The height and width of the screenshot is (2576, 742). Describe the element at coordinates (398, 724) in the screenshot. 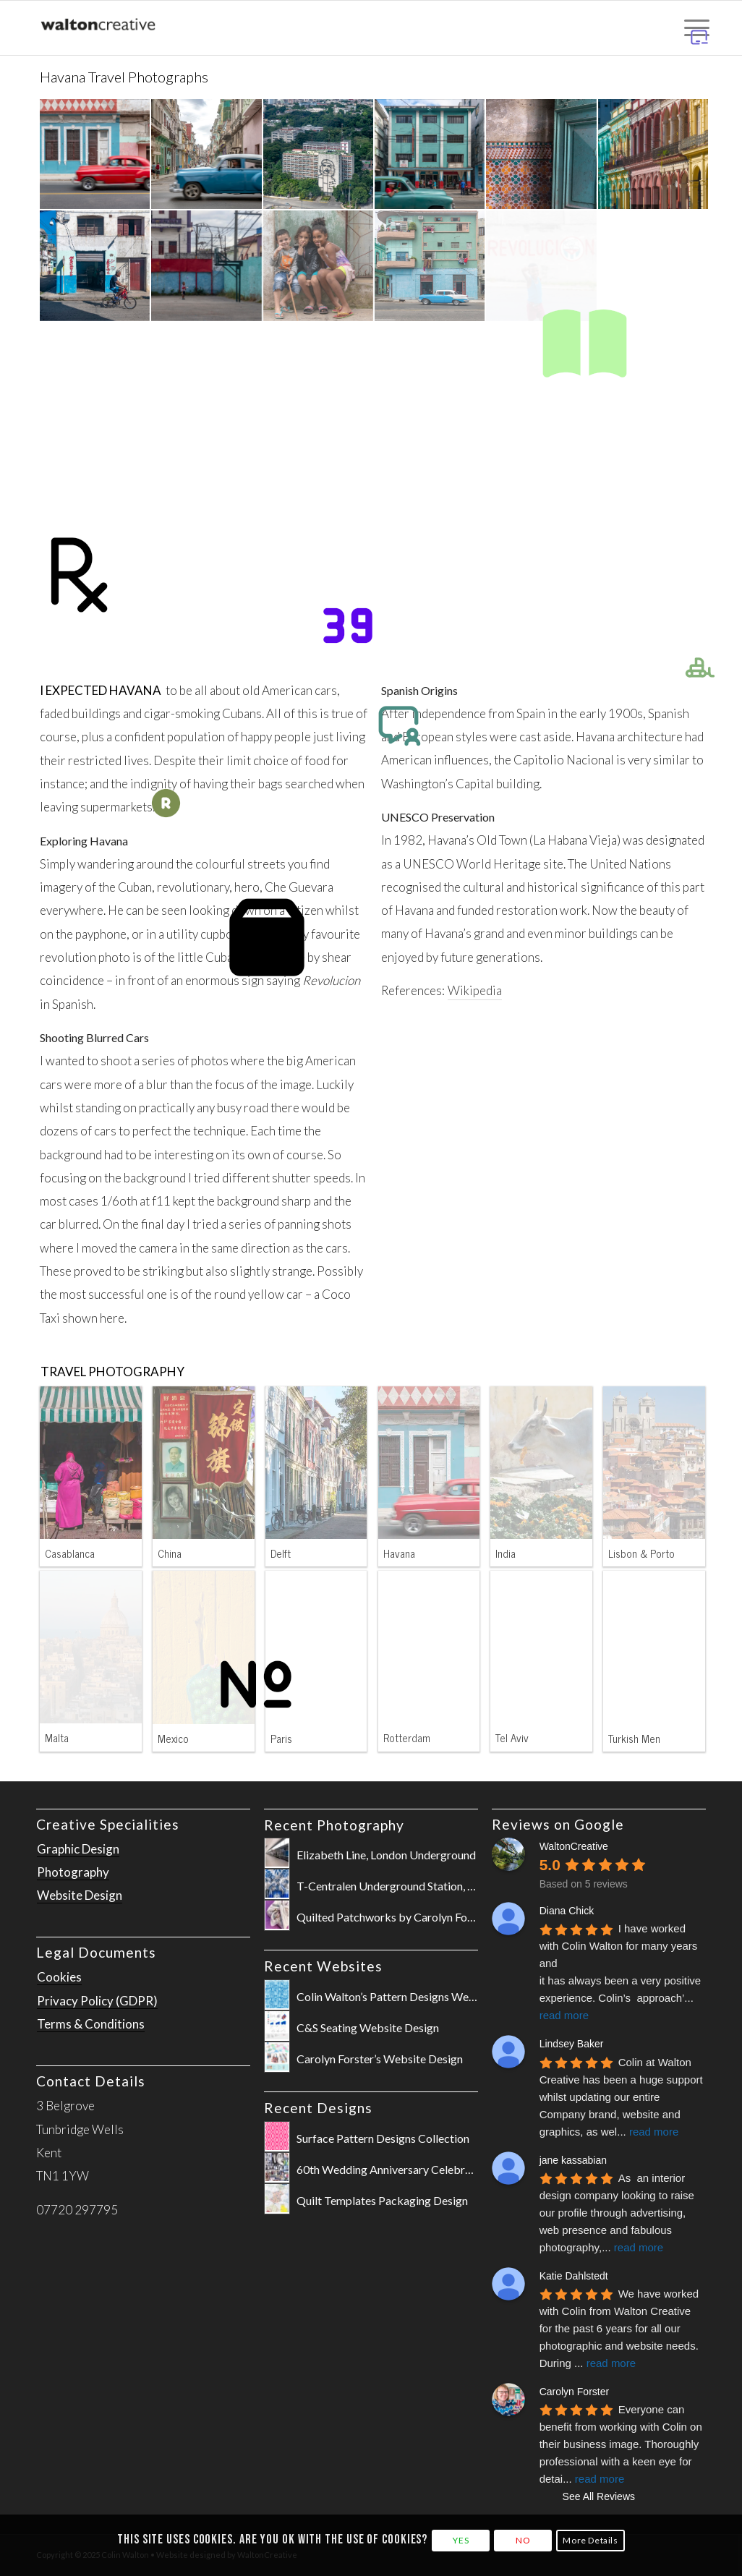

I see `view message from a specific user` at that location.